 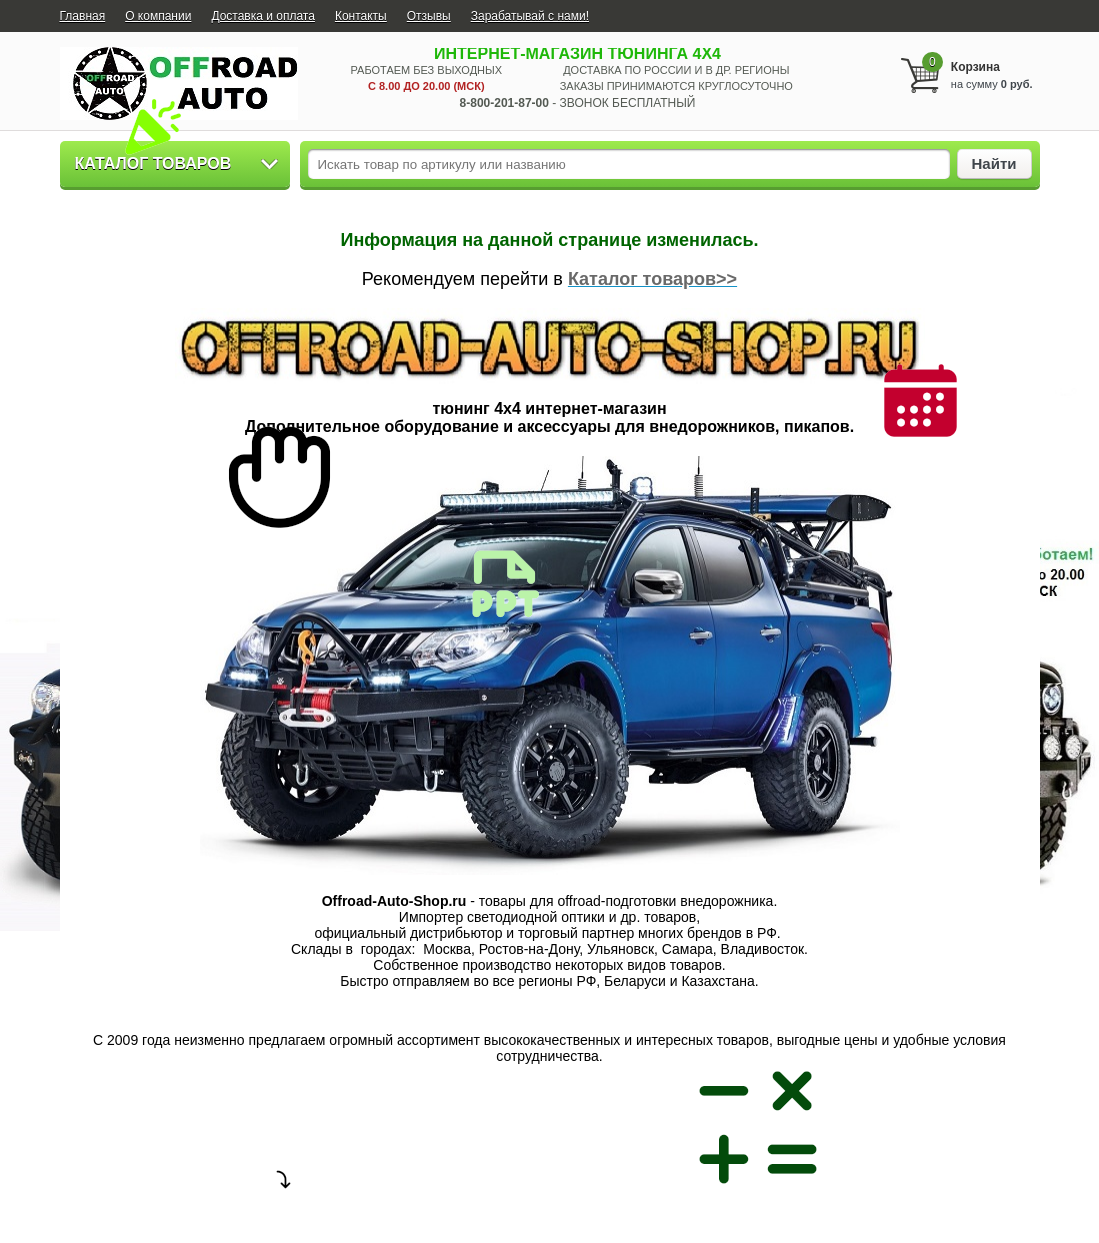 What do you see at coordinates (150, 130) in the screenshot?
I see `celebration or success notification` at bounding box center [150, 130].